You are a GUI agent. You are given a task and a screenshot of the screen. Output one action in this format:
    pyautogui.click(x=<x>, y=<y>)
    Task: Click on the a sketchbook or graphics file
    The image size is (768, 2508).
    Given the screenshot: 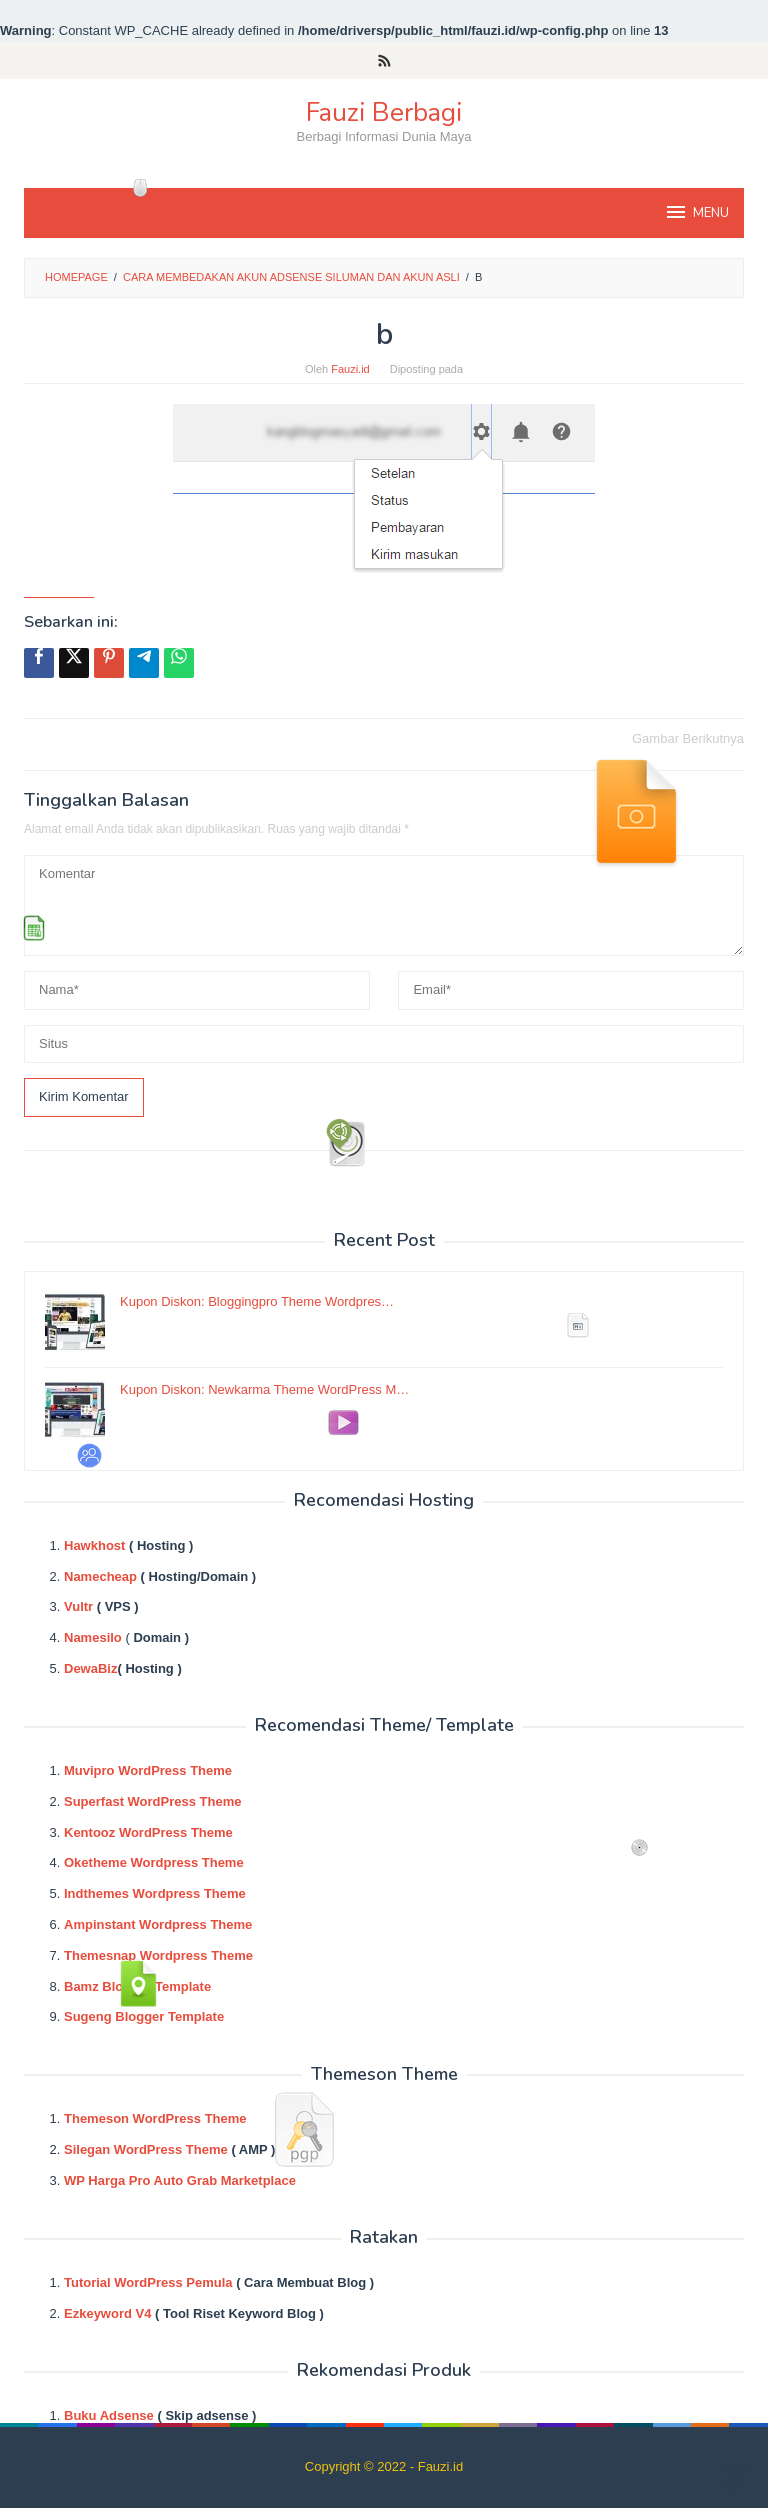 What is the action you would take?
    pyautogui.click(x=636, y=813)
    